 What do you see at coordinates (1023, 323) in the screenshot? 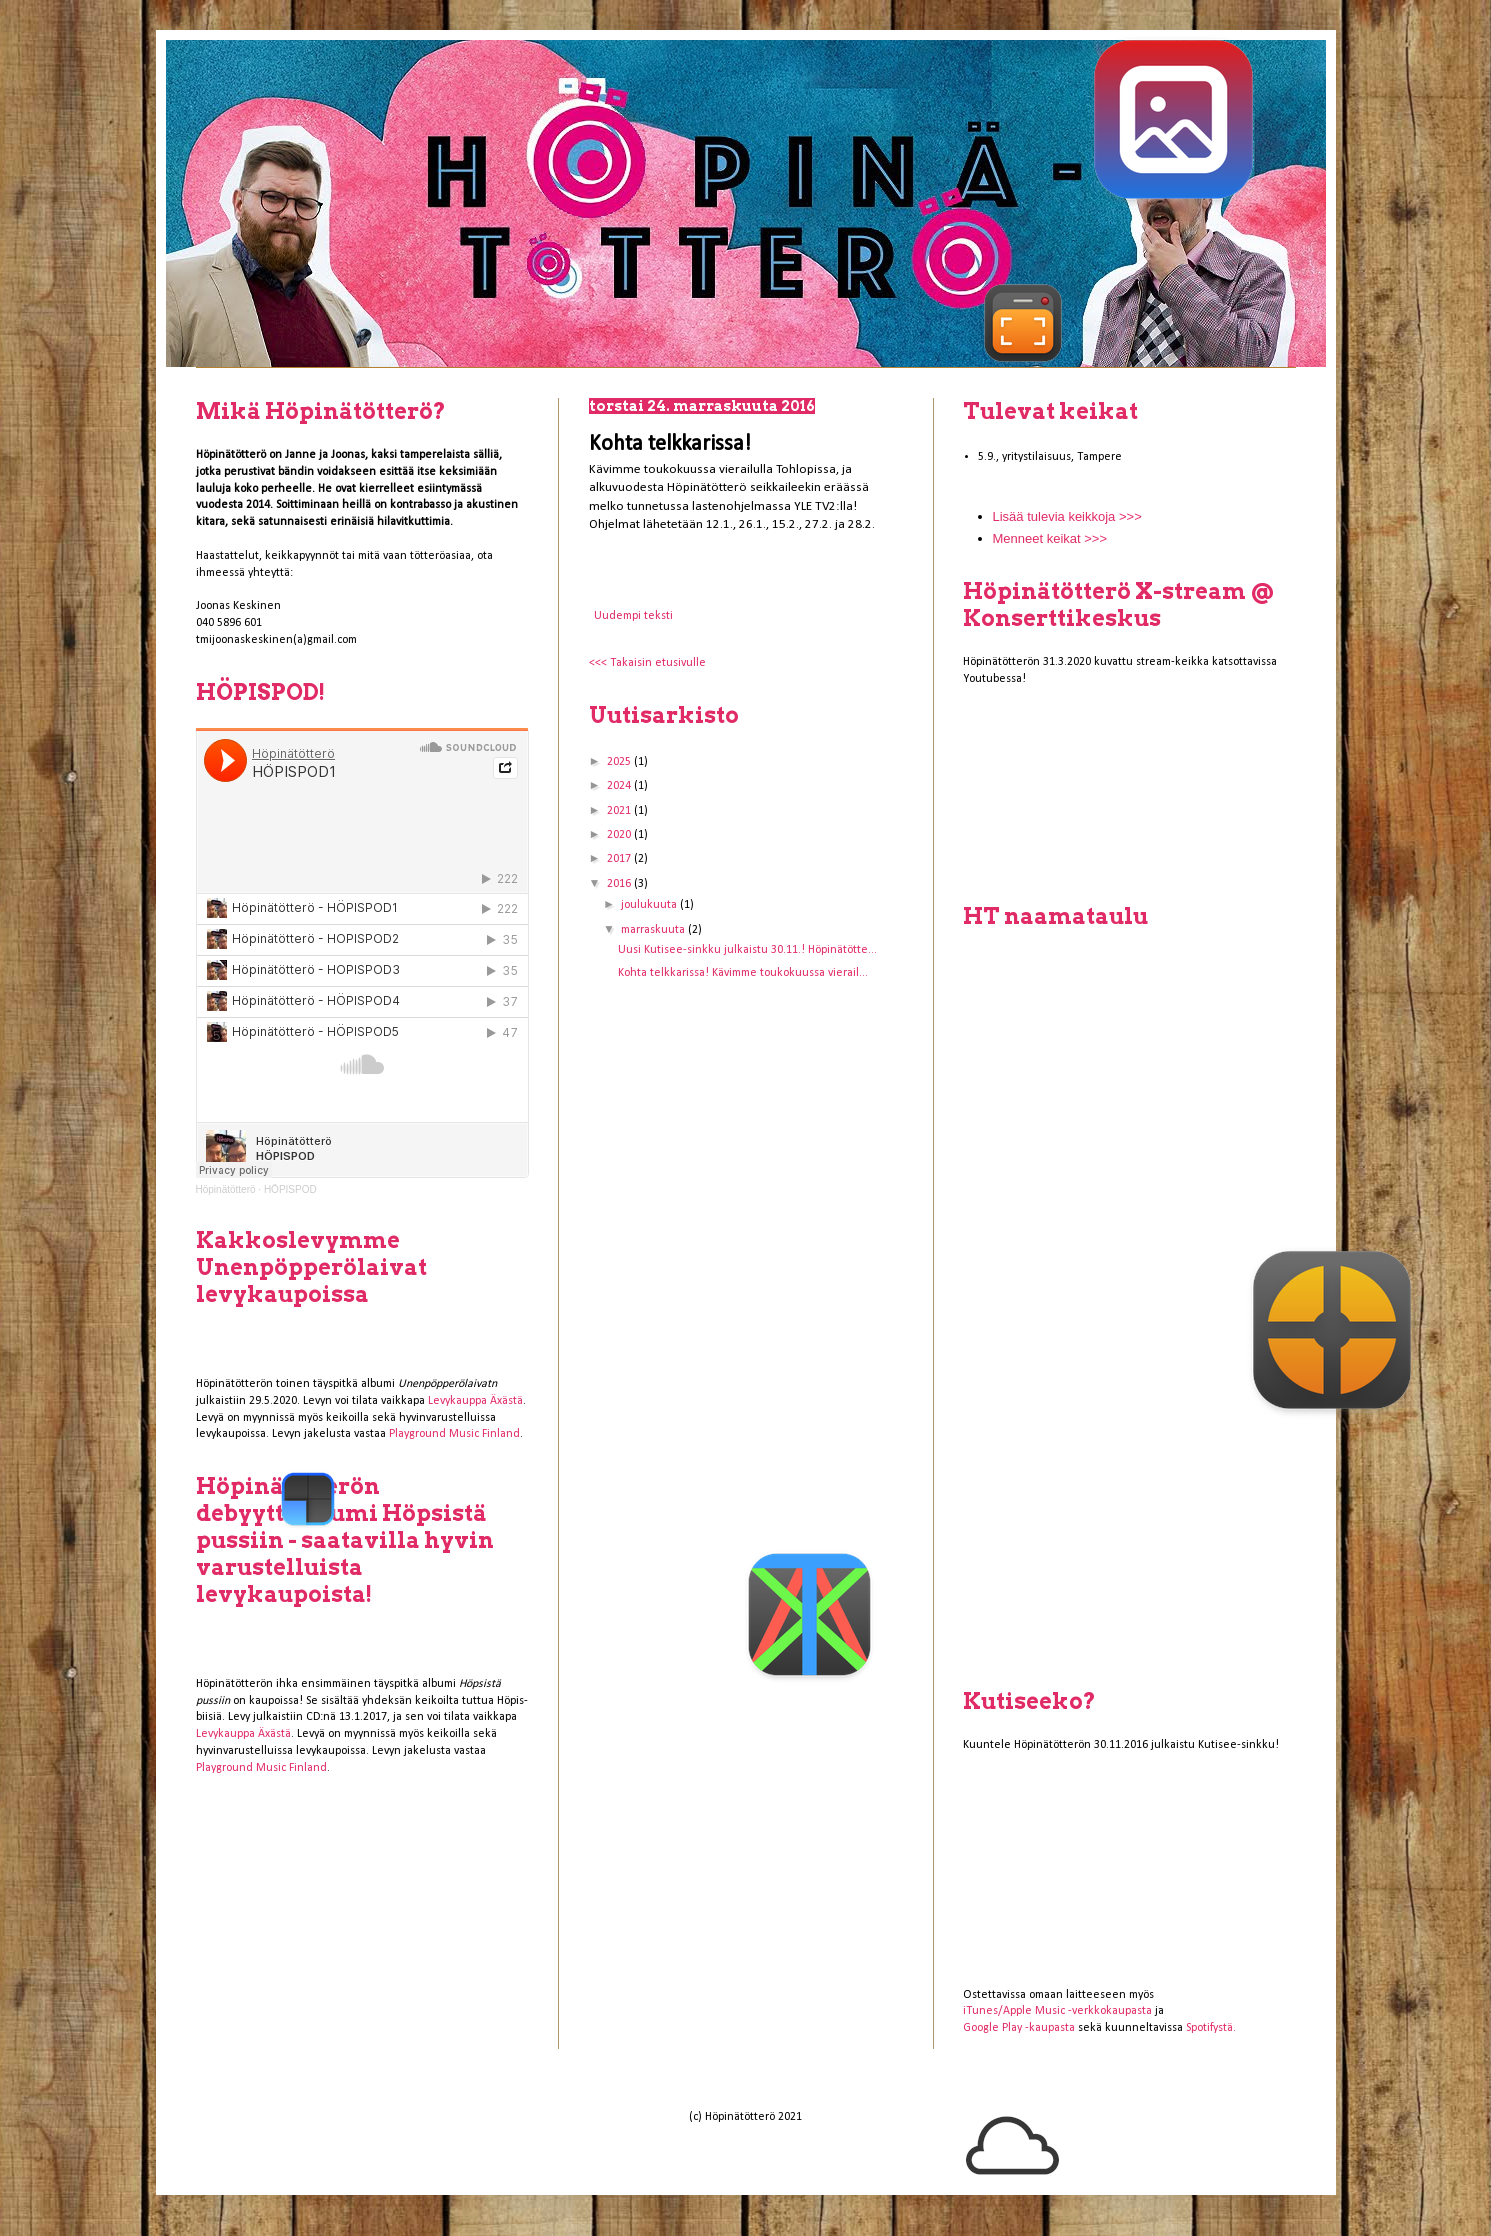
I see `open peek app for quick file previews` at bounding box center [1023, 323].